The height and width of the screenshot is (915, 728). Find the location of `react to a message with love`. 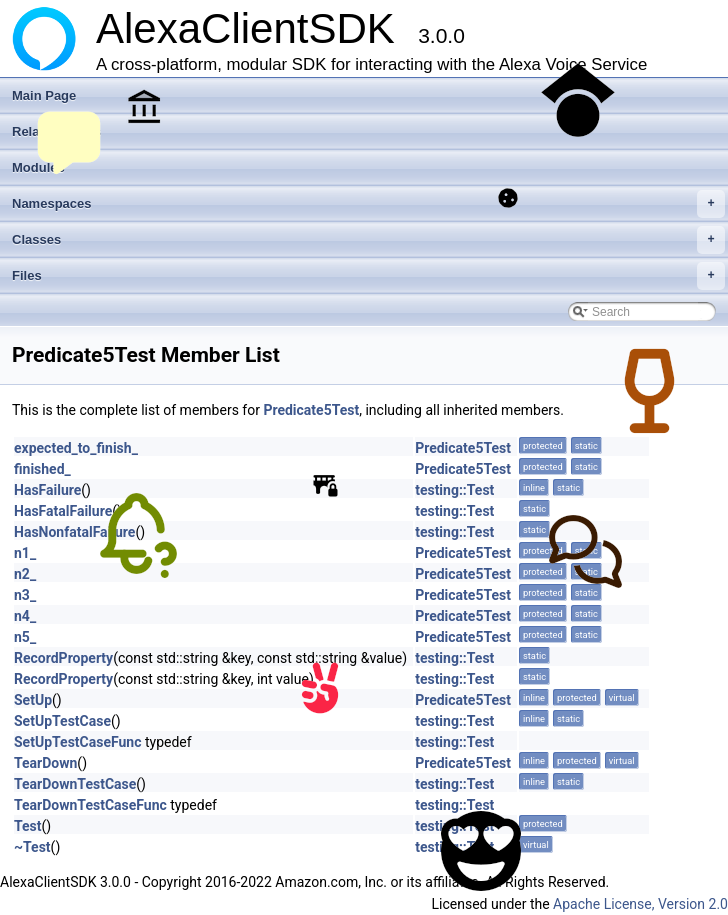

react to a message with love is located at coordinates (481, 851).